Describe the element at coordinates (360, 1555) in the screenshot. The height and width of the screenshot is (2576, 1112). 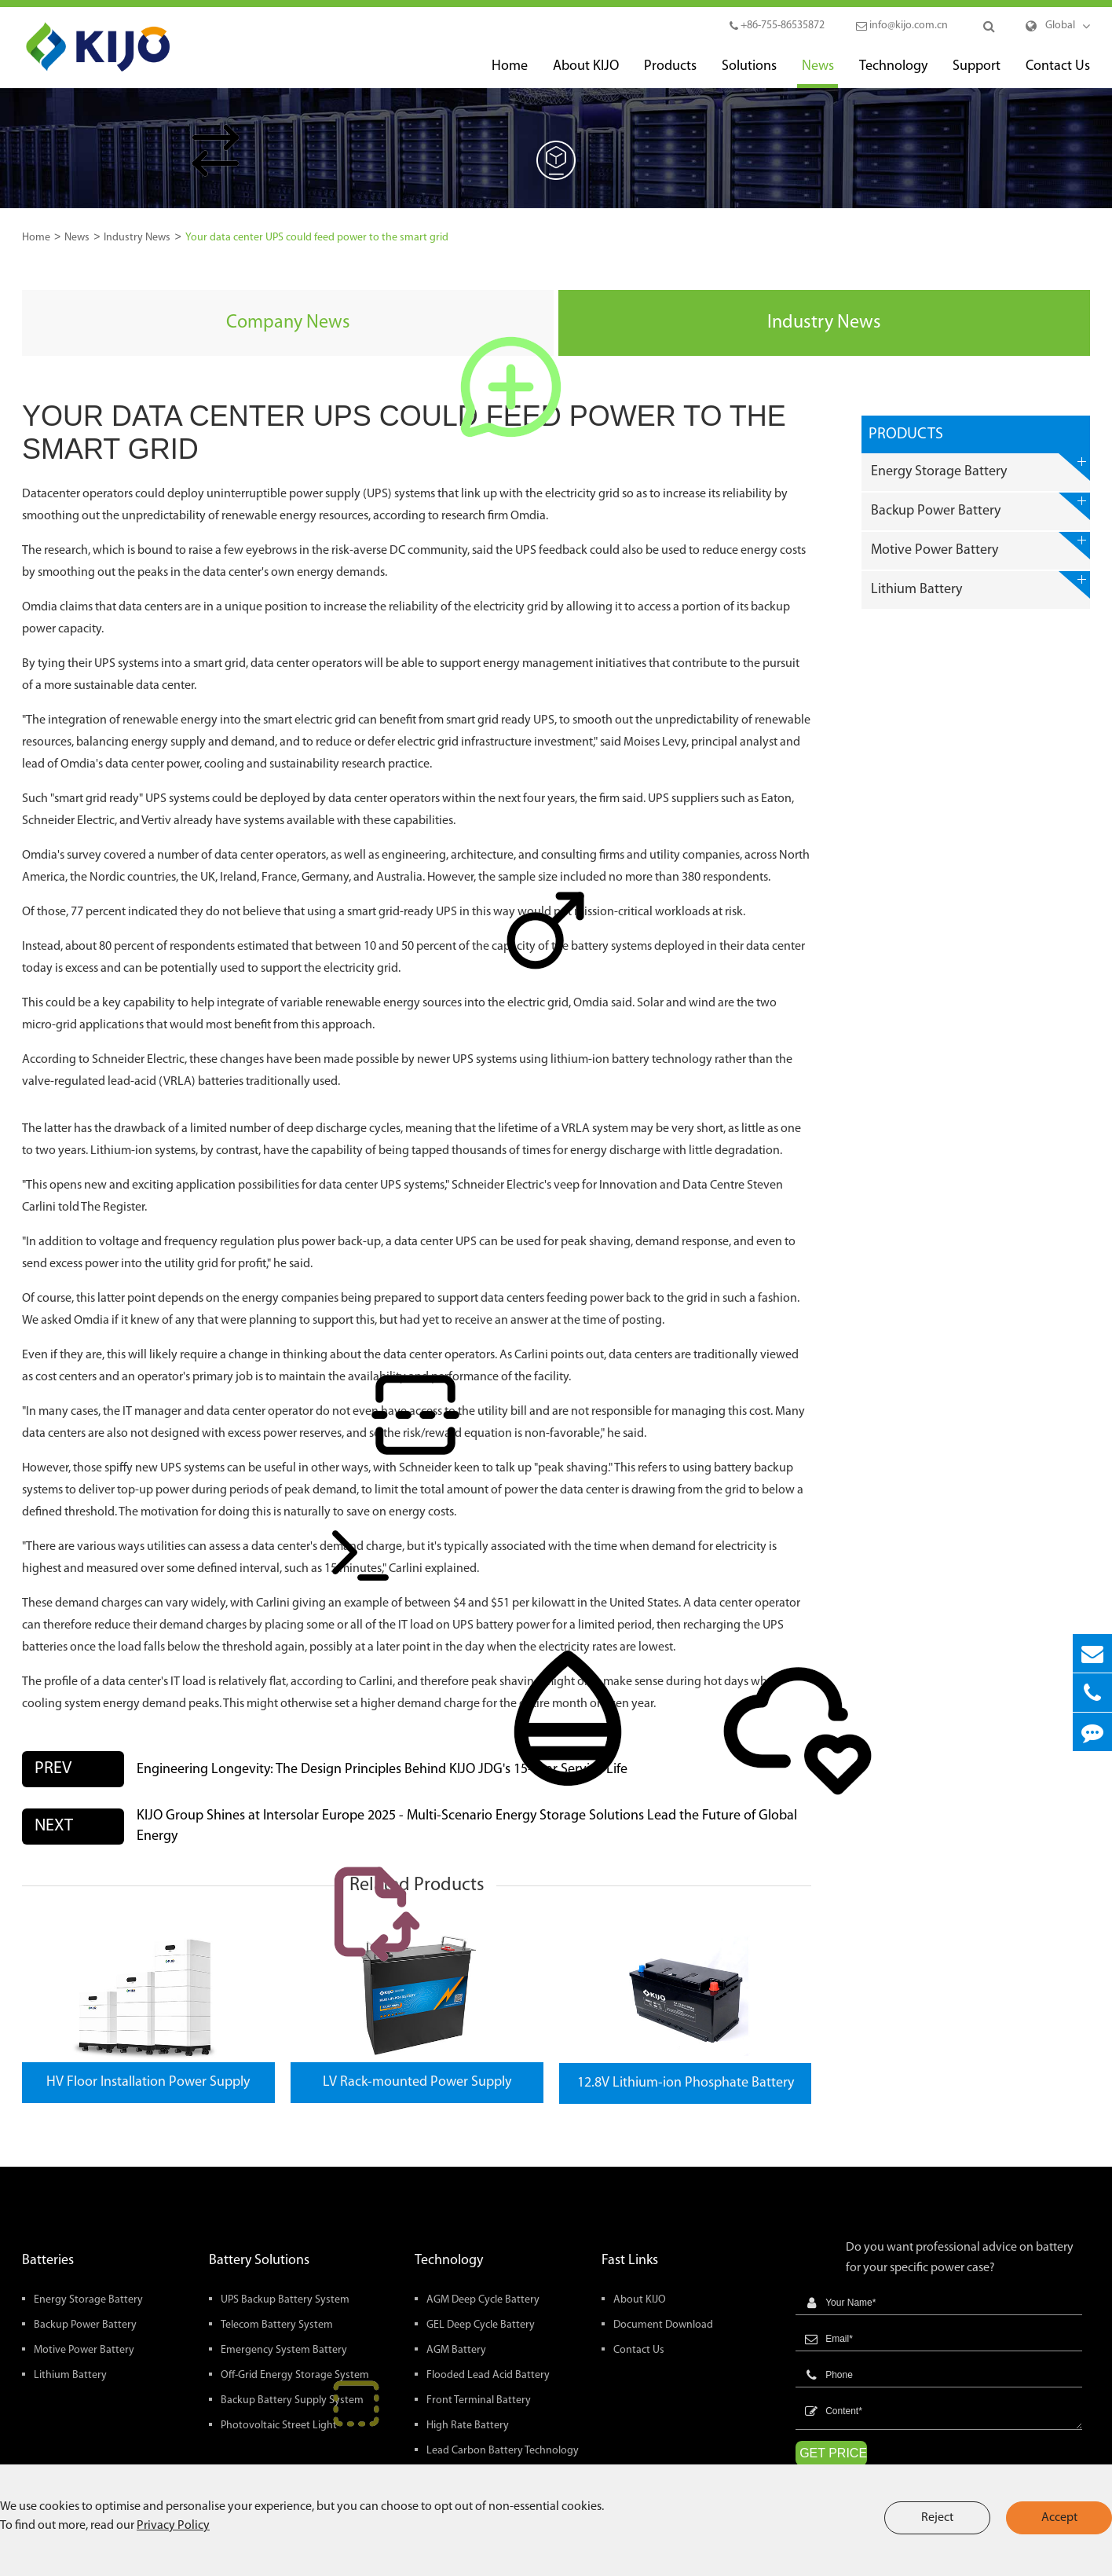
I see `open command line terminal` at that location.